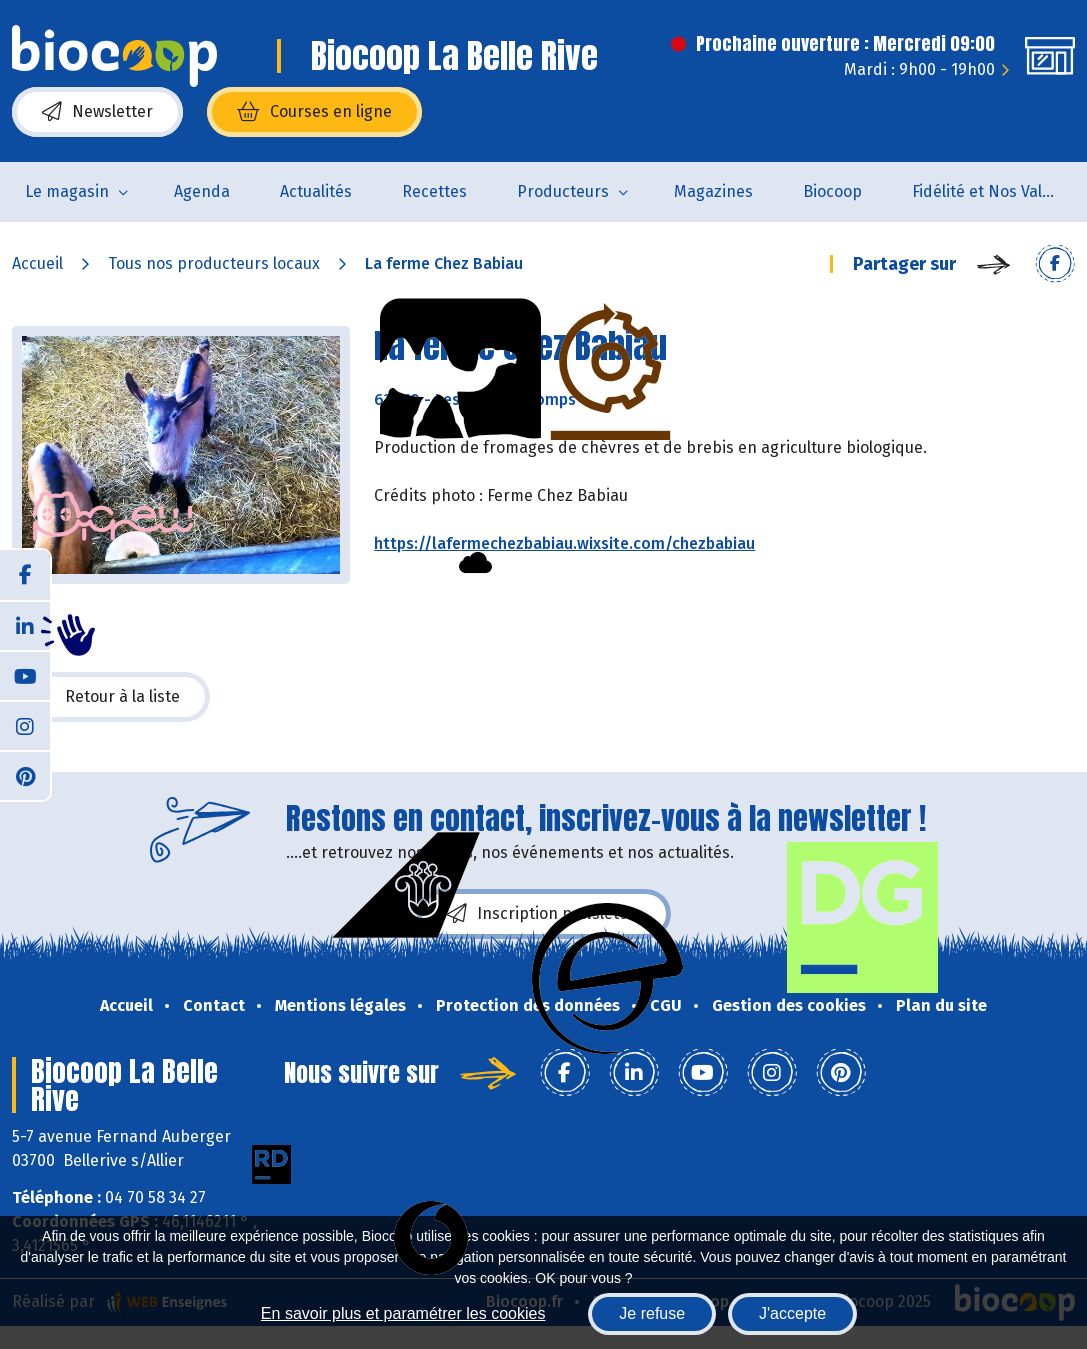 The image size is (1087, 1349). Describe the element at coordinates (460, 368) in the screenshot. I see `OCaml programming language logo` at that location.